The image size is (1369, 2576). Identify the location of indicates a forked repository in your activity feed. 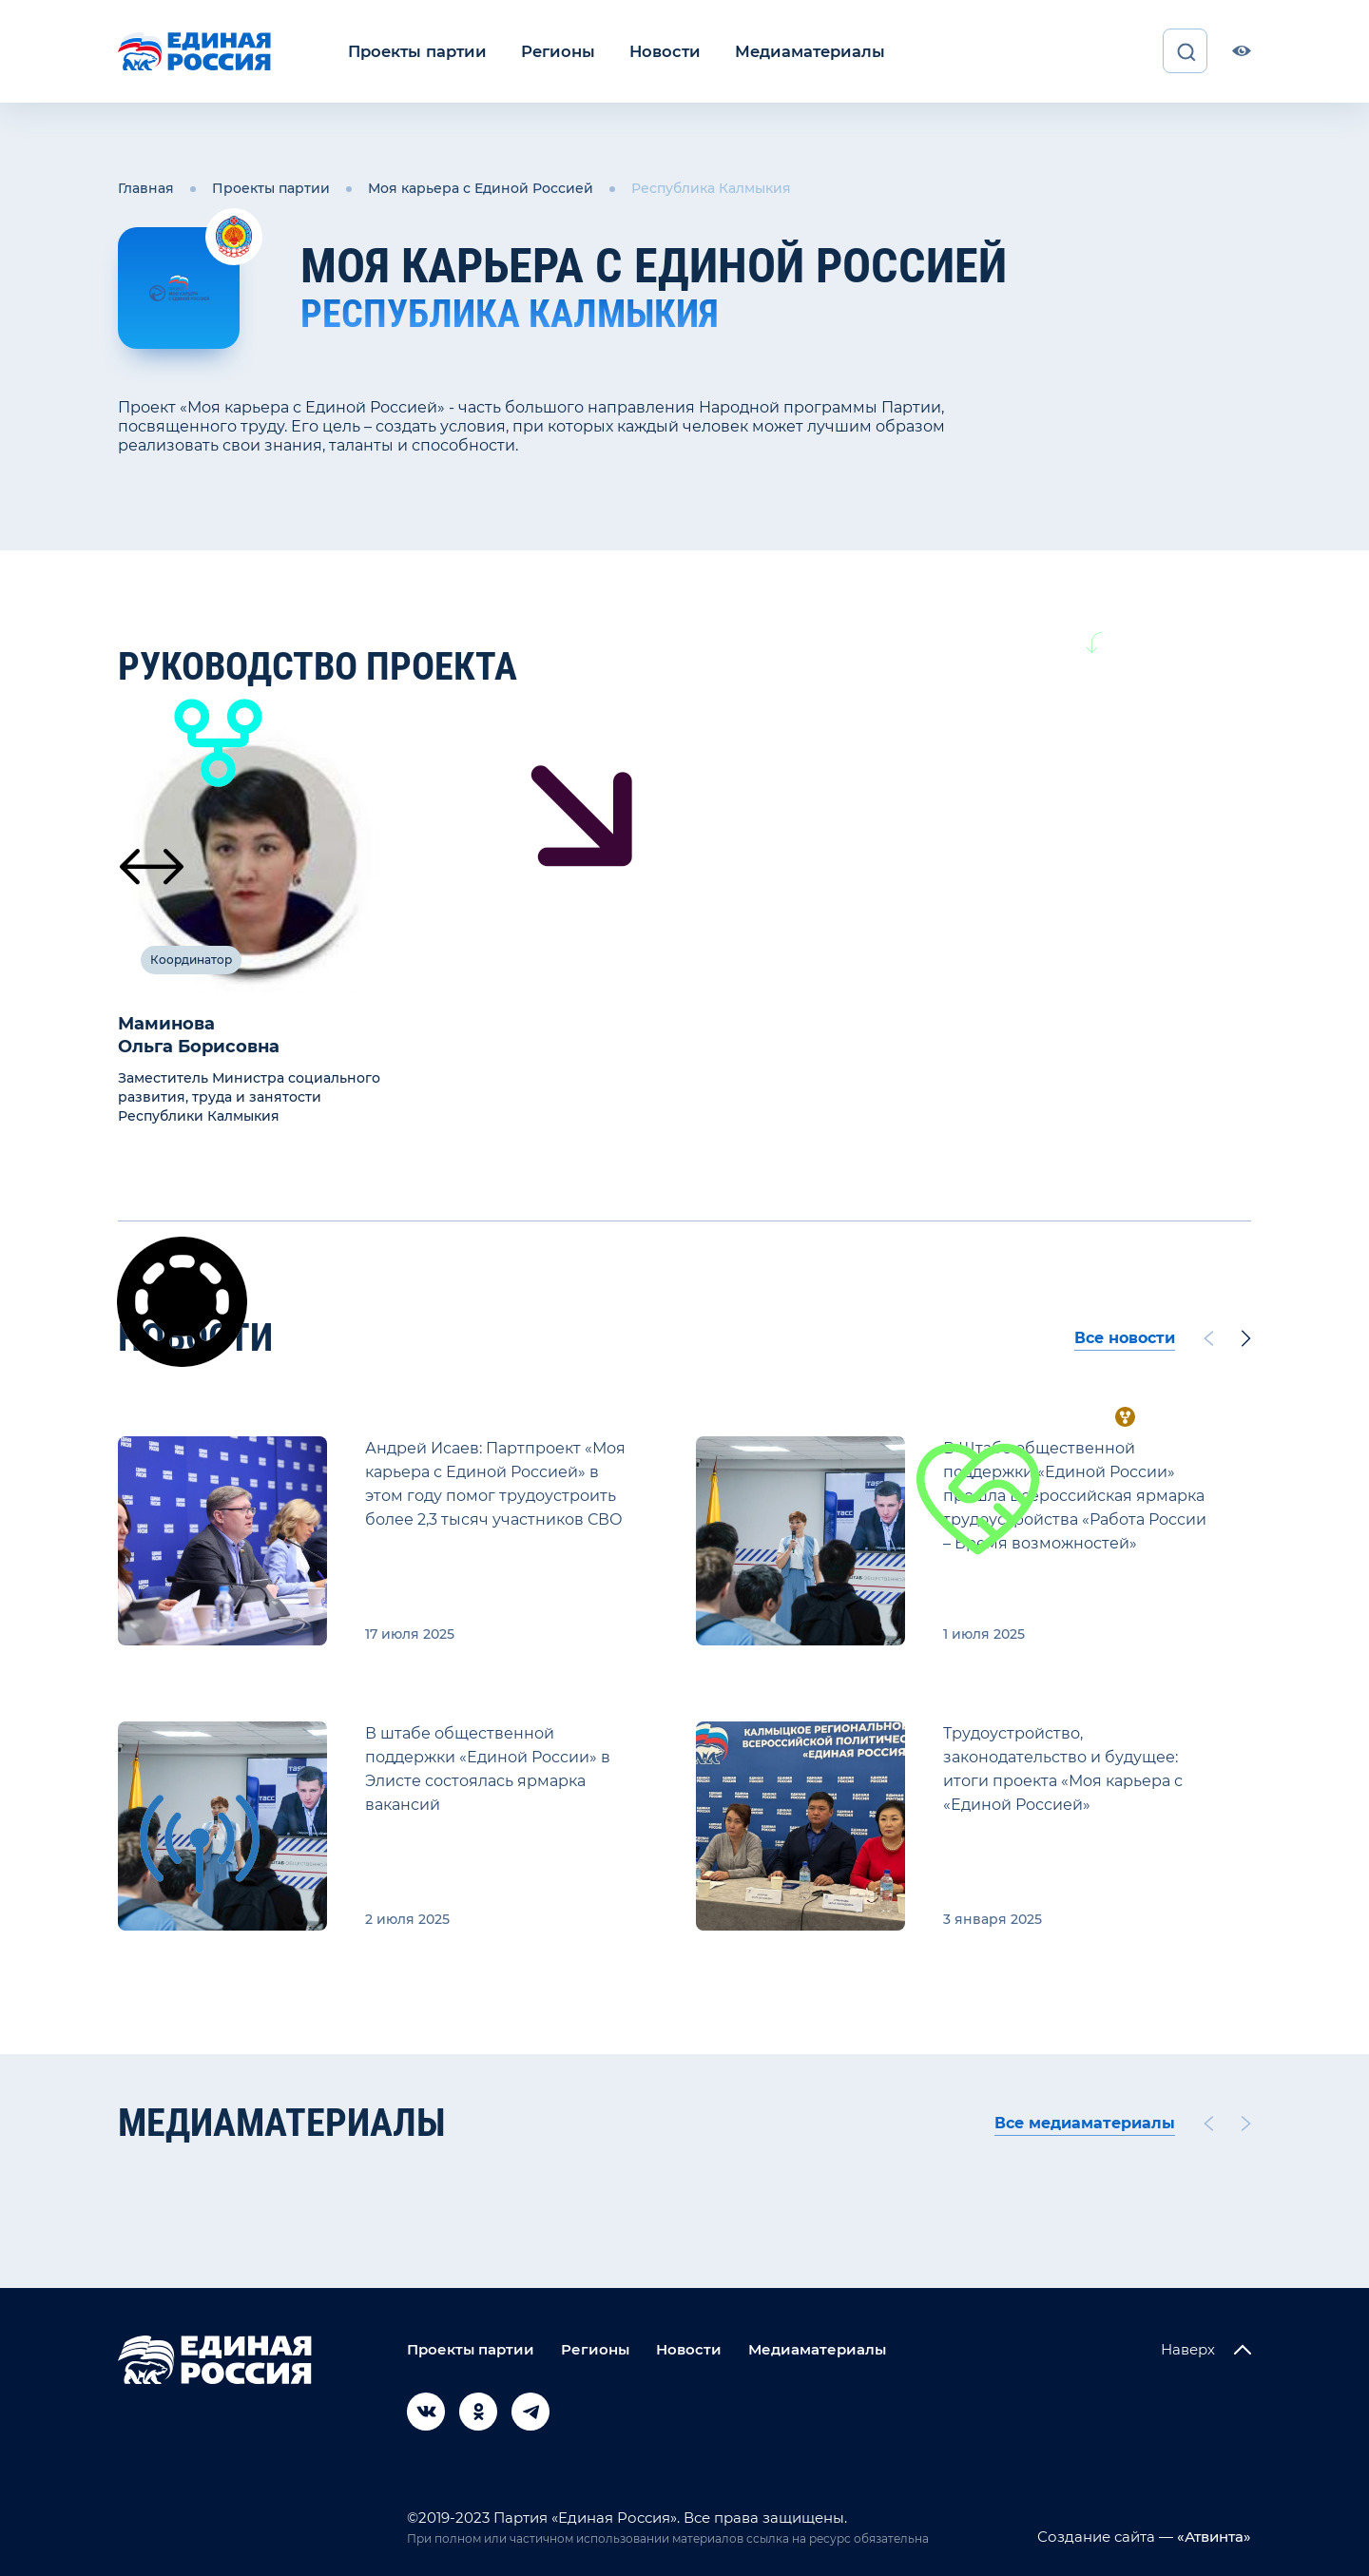
(1125, 1416).